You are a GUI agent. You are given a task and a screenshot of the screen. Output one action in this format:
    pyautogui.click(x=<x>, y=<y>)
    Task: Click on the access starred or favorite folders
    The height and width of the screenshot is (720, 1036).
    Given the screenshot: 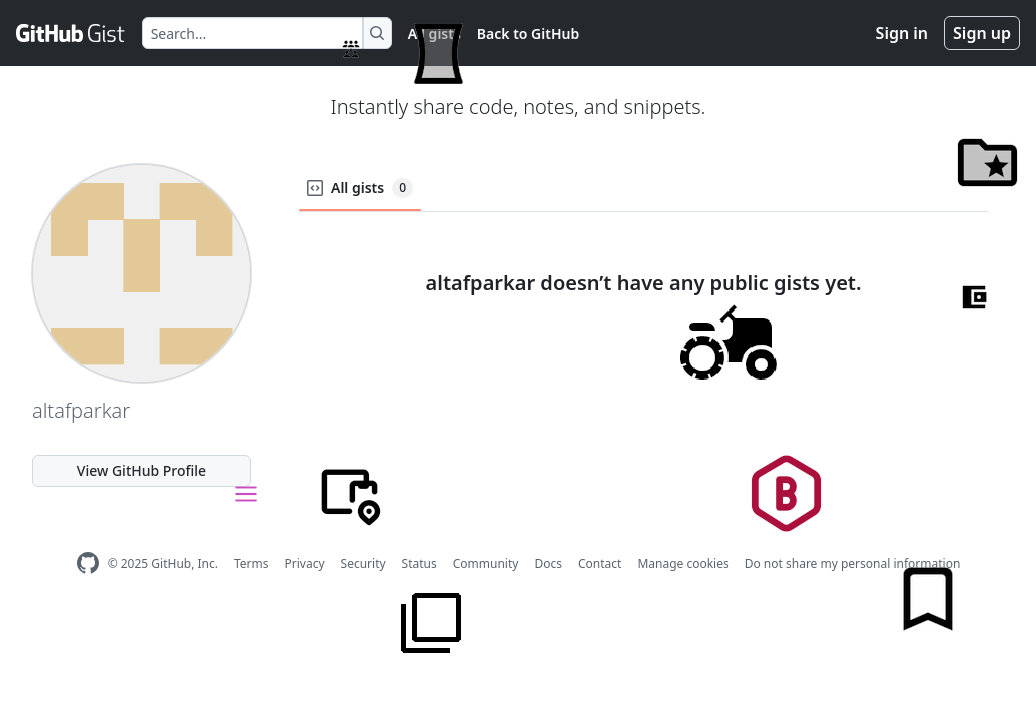 What is the action you would take?
    pyautogui.click(x=987, y=162)
    